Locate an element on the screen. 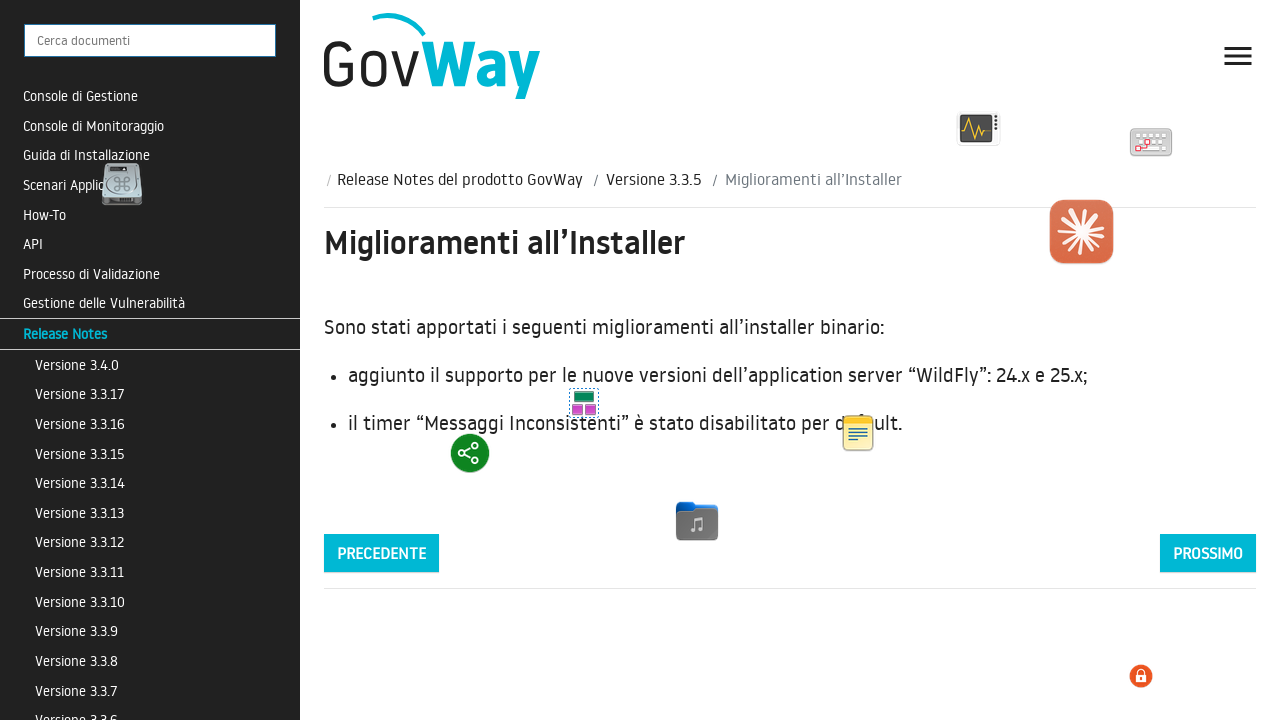 This screenshot has height=720, width=1280. indicates a shared file or folder is located at coordinates (470, 453).